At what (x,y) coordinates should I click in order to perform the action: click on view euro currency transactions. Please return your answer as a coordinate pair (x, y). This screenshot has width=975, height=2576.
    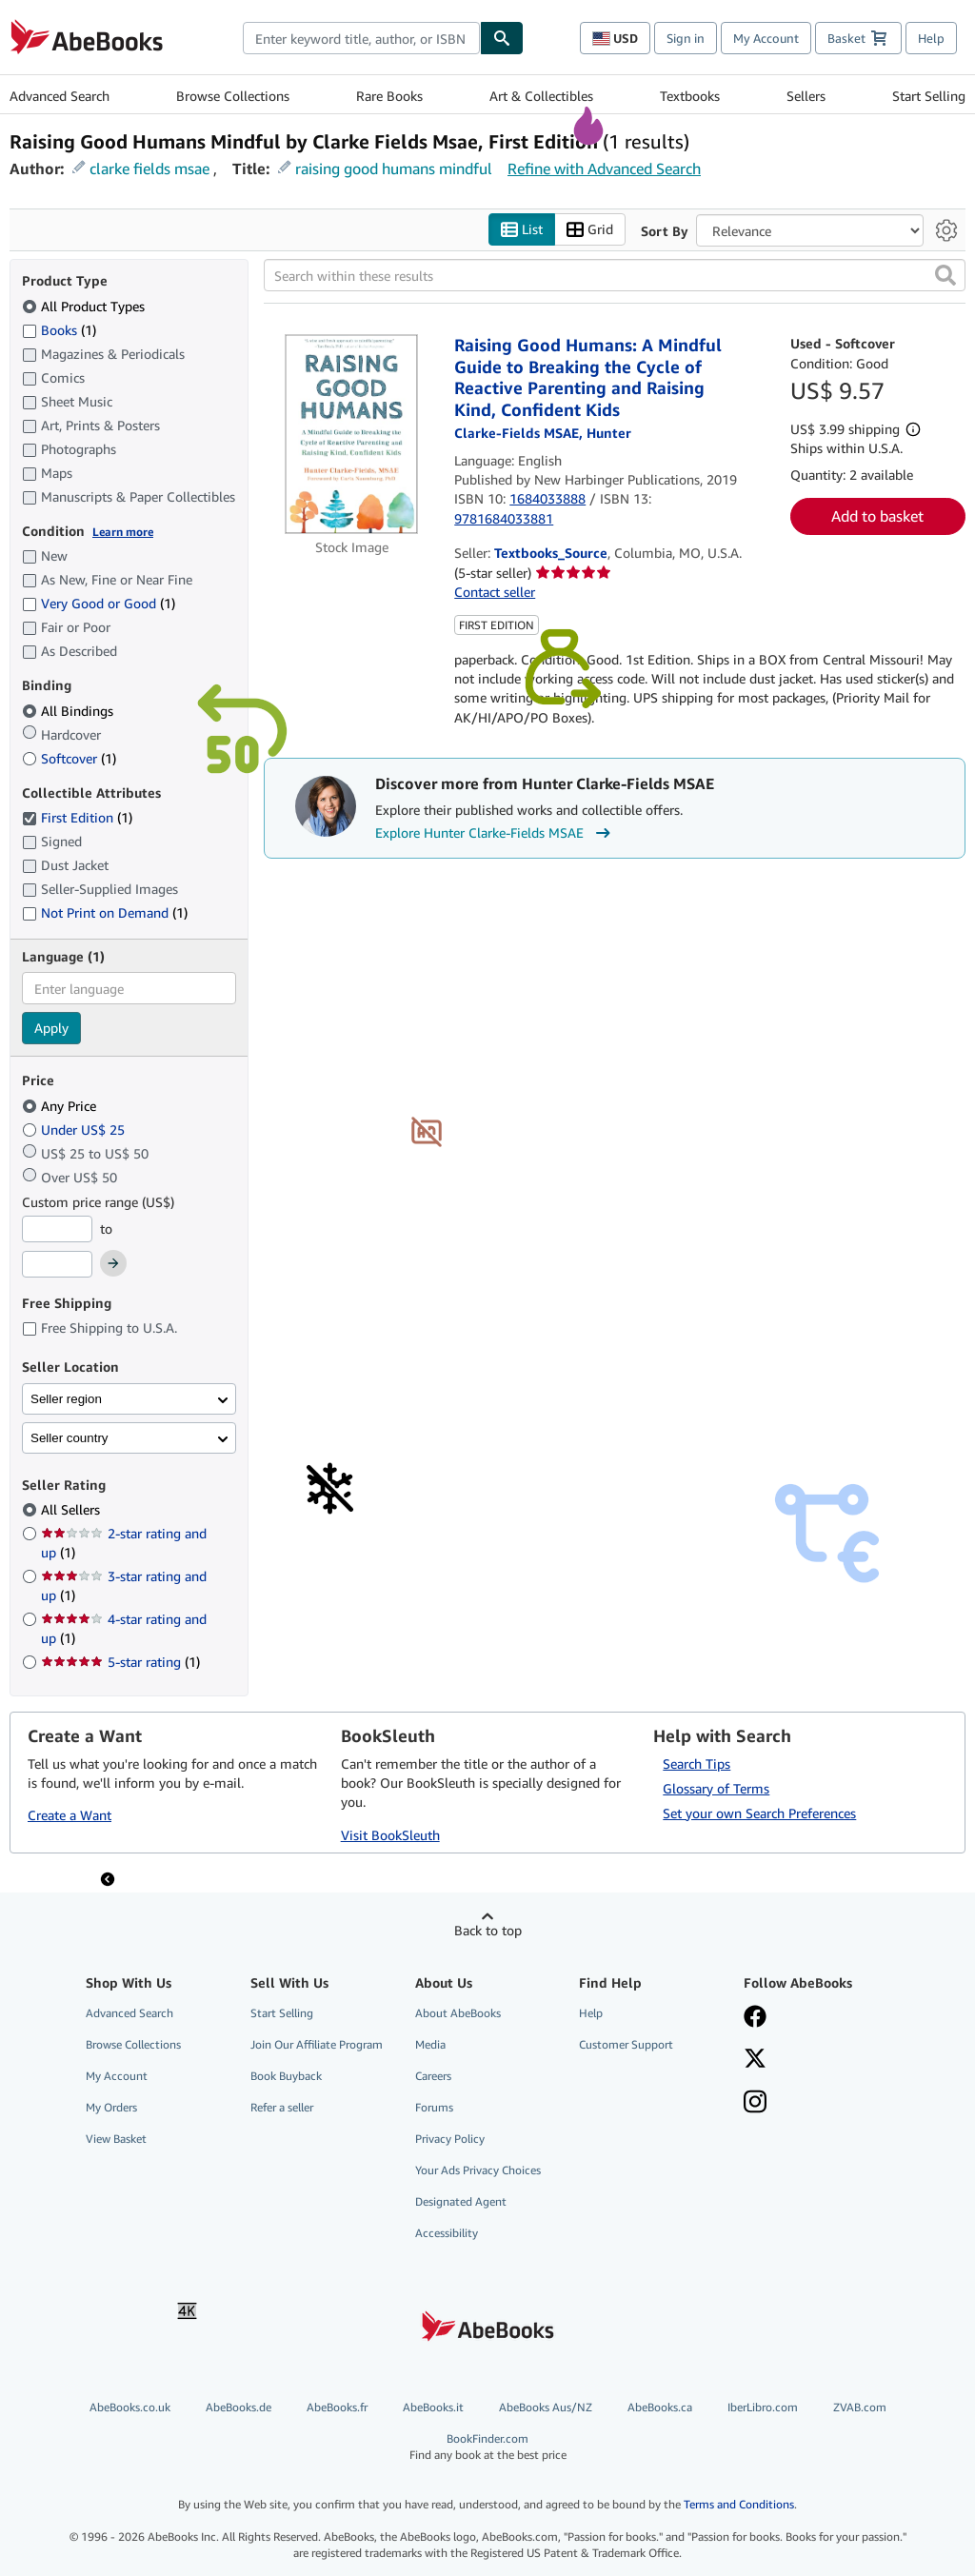
    Looking at the image, I should click on (826, 1536).